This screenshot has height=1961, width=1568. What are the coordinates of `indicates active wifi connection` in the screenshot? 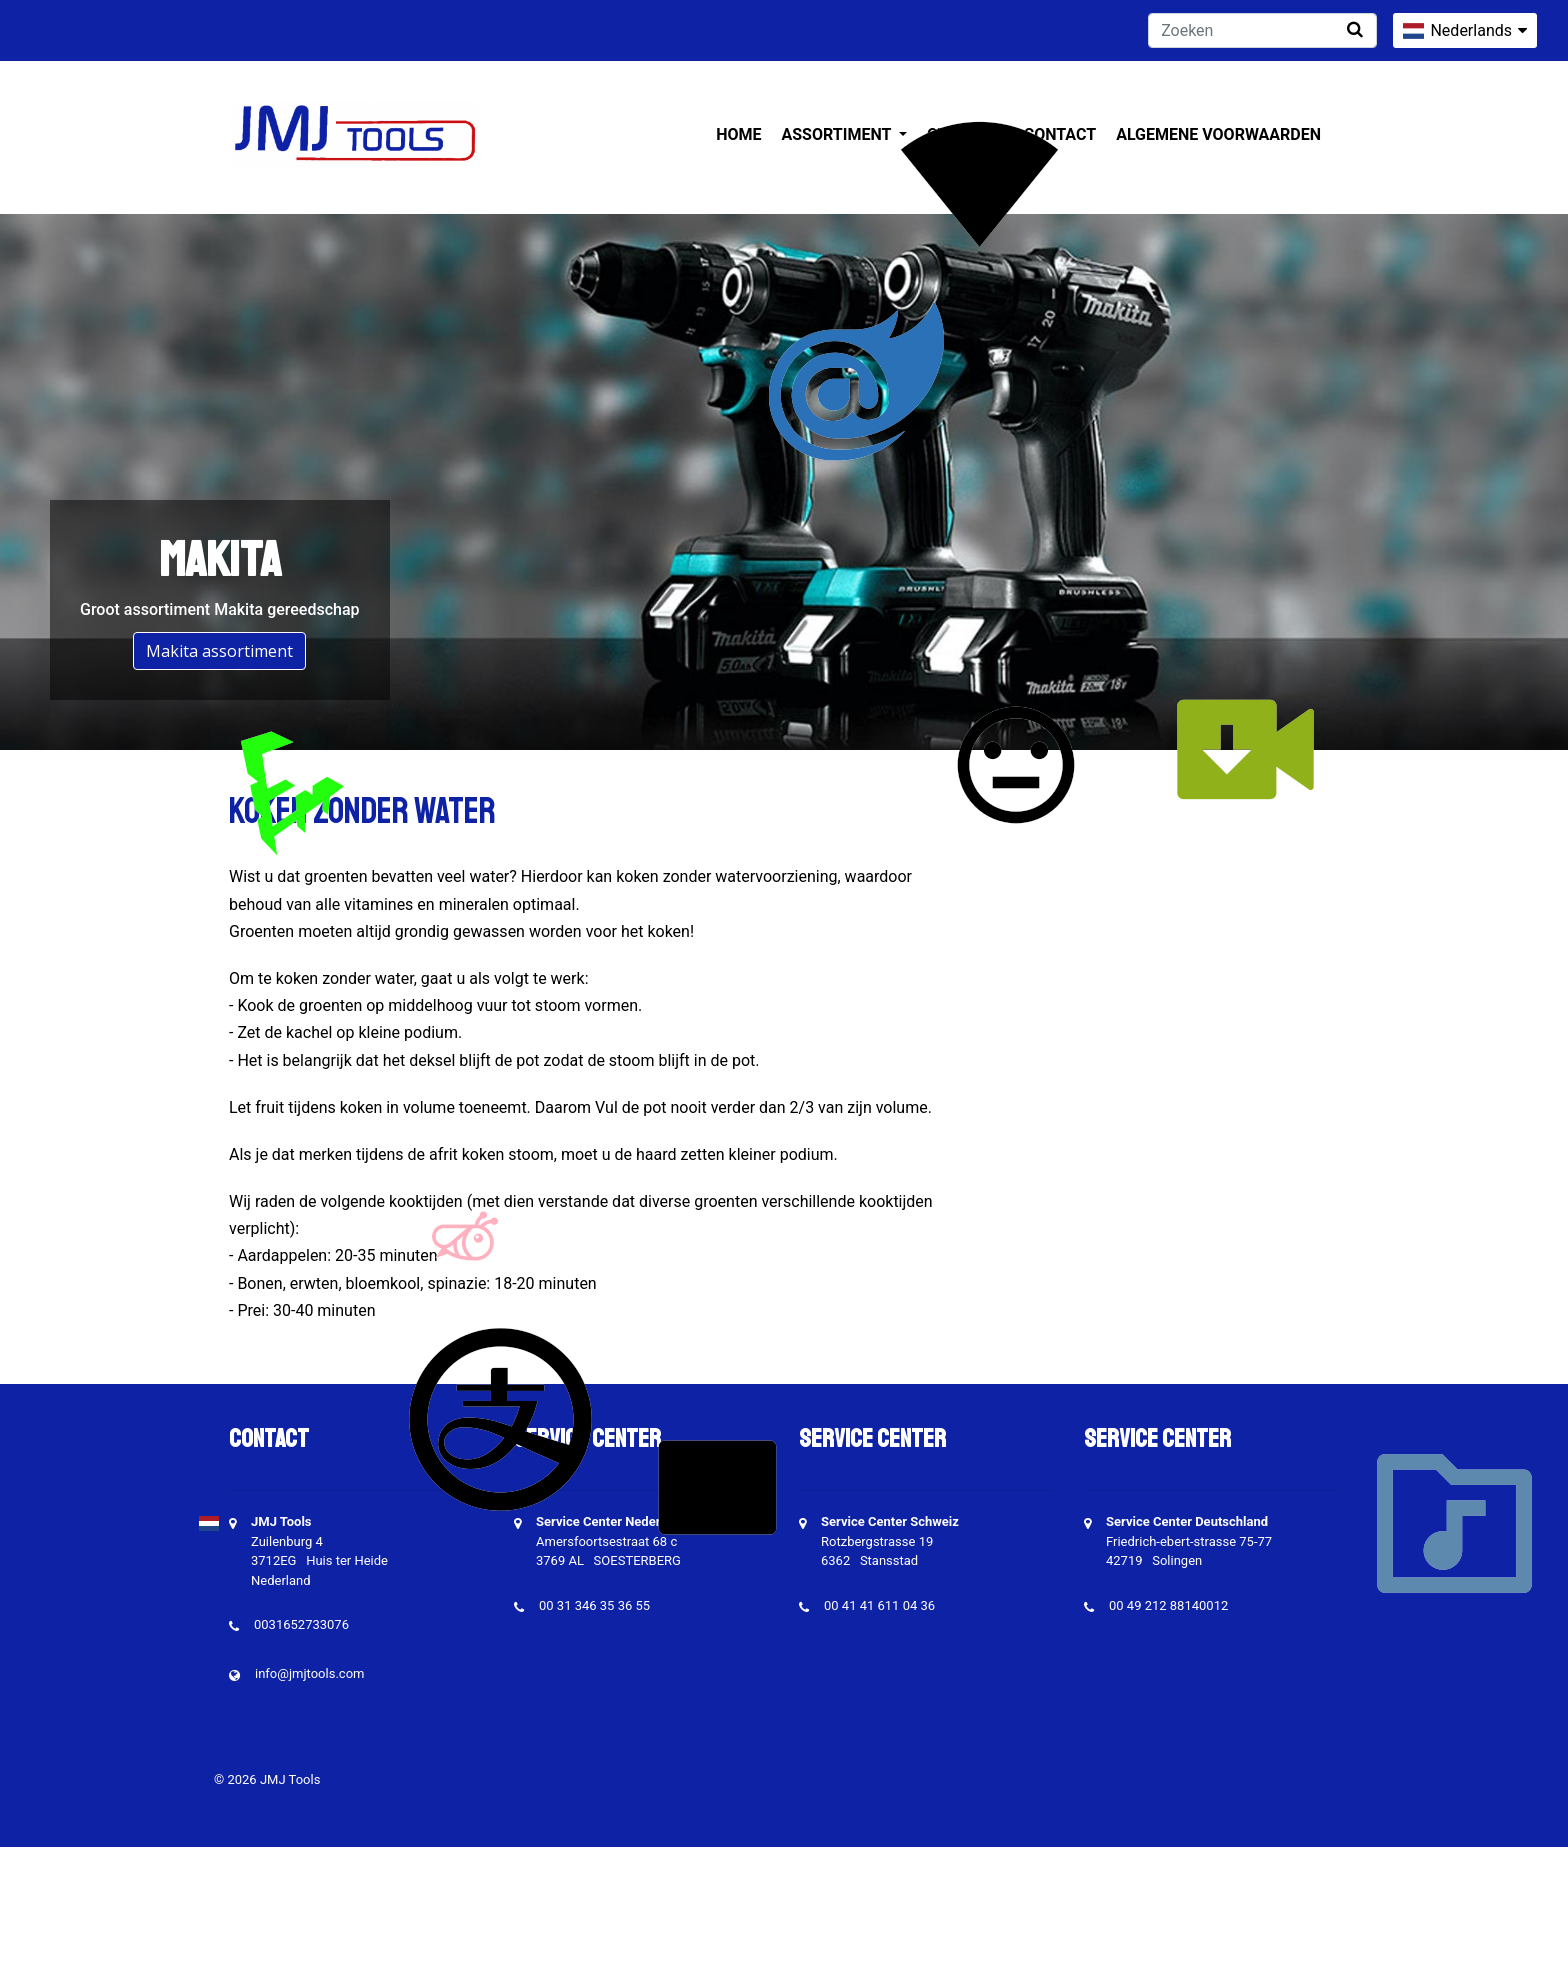 It's located at (979, 184).